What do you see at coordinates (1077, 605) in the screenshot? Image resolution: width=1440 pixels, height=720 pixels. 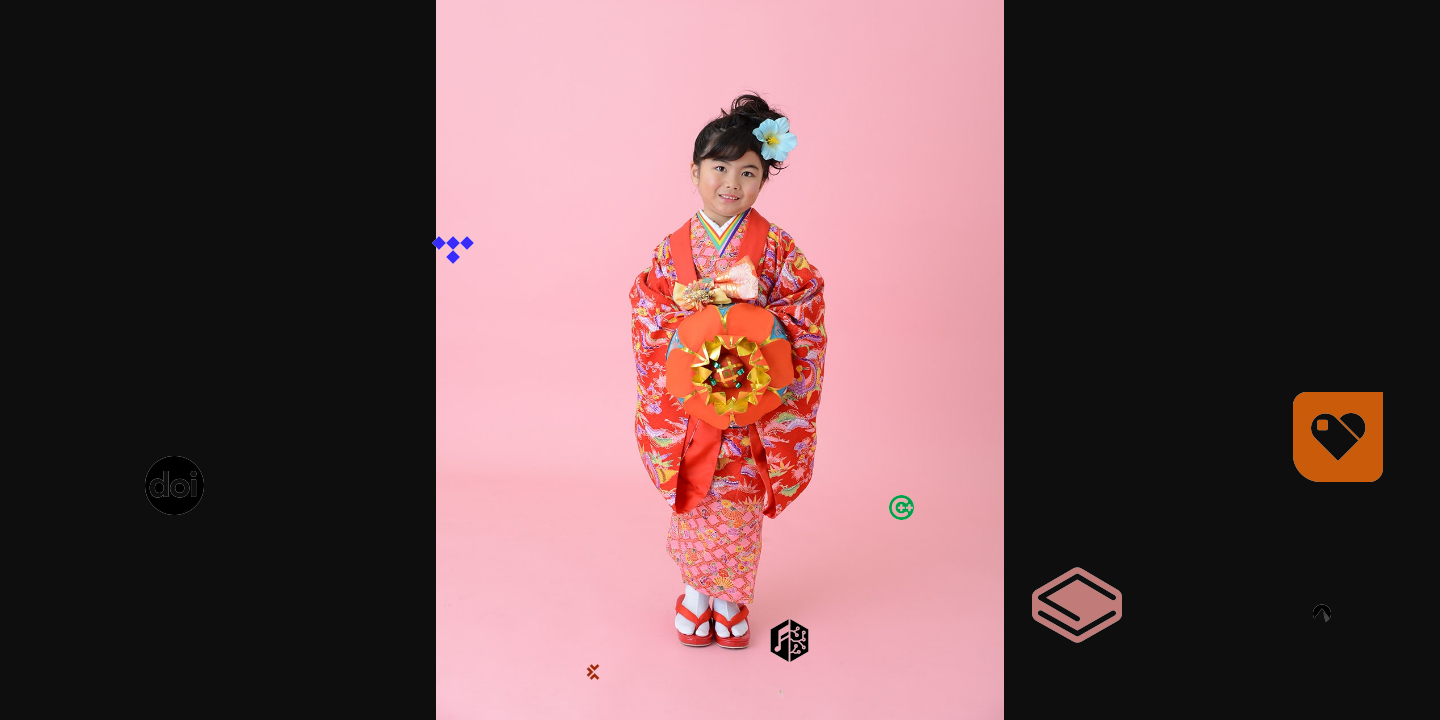 I see `stackbit logo` at bounding box center [1077, 605].